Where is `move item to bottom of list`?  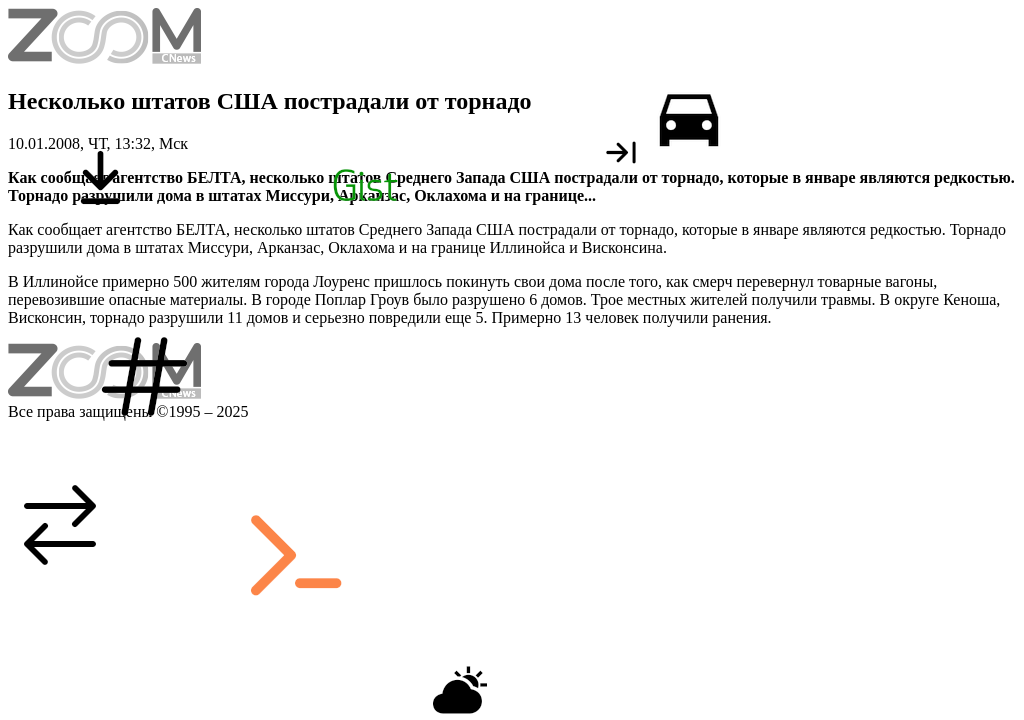
move item to bottom of list is located at coordinates (100, 178).